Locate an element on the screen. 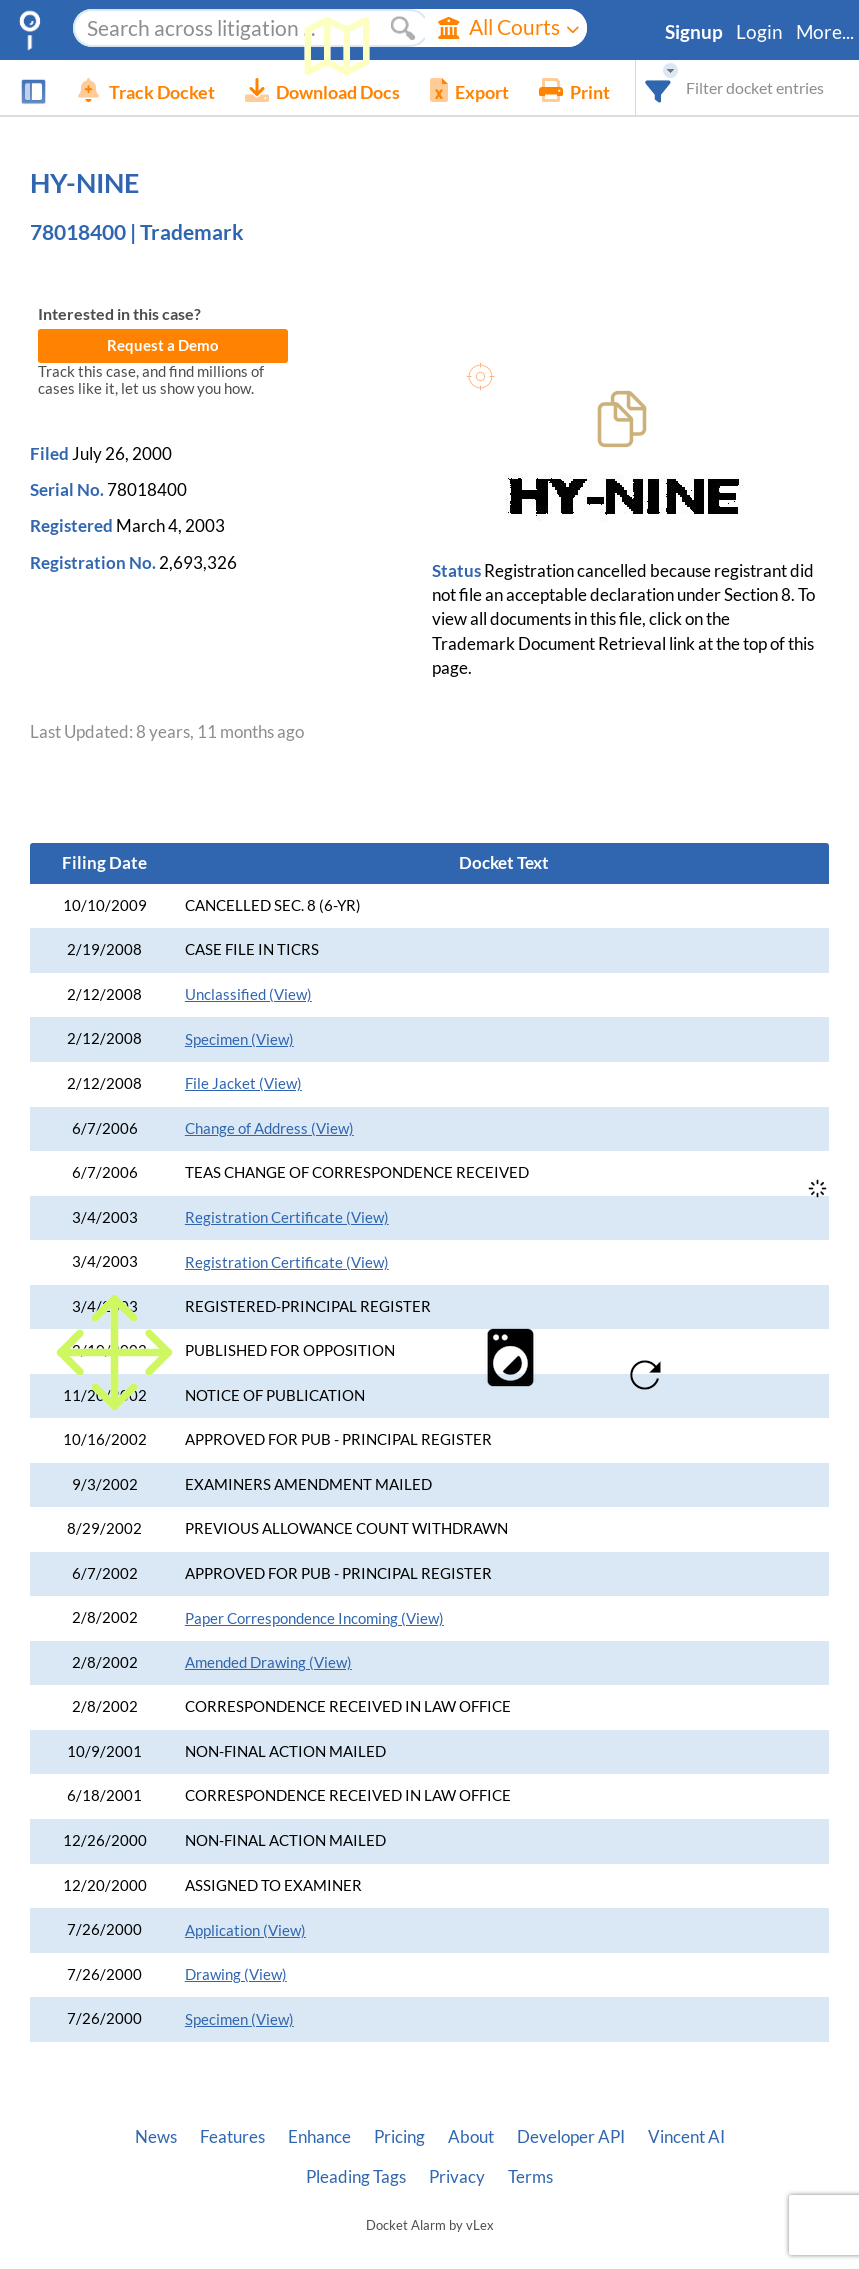  reload or refresh the current page is located at coordinates (646, 1375).